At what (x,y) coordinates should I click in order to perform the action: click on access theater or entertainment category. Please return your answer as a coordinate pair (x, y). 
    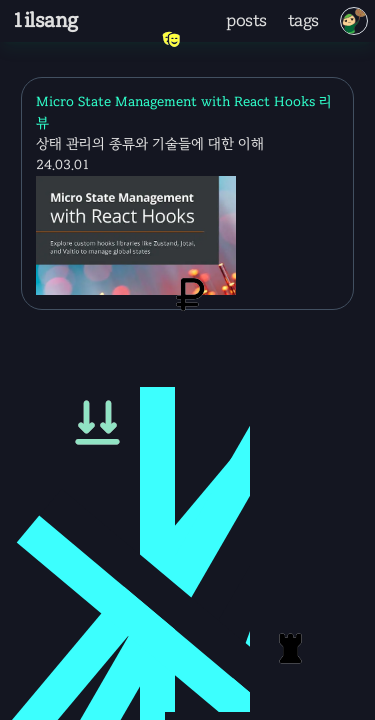
    Looking at the image, I should click on (171, 39).